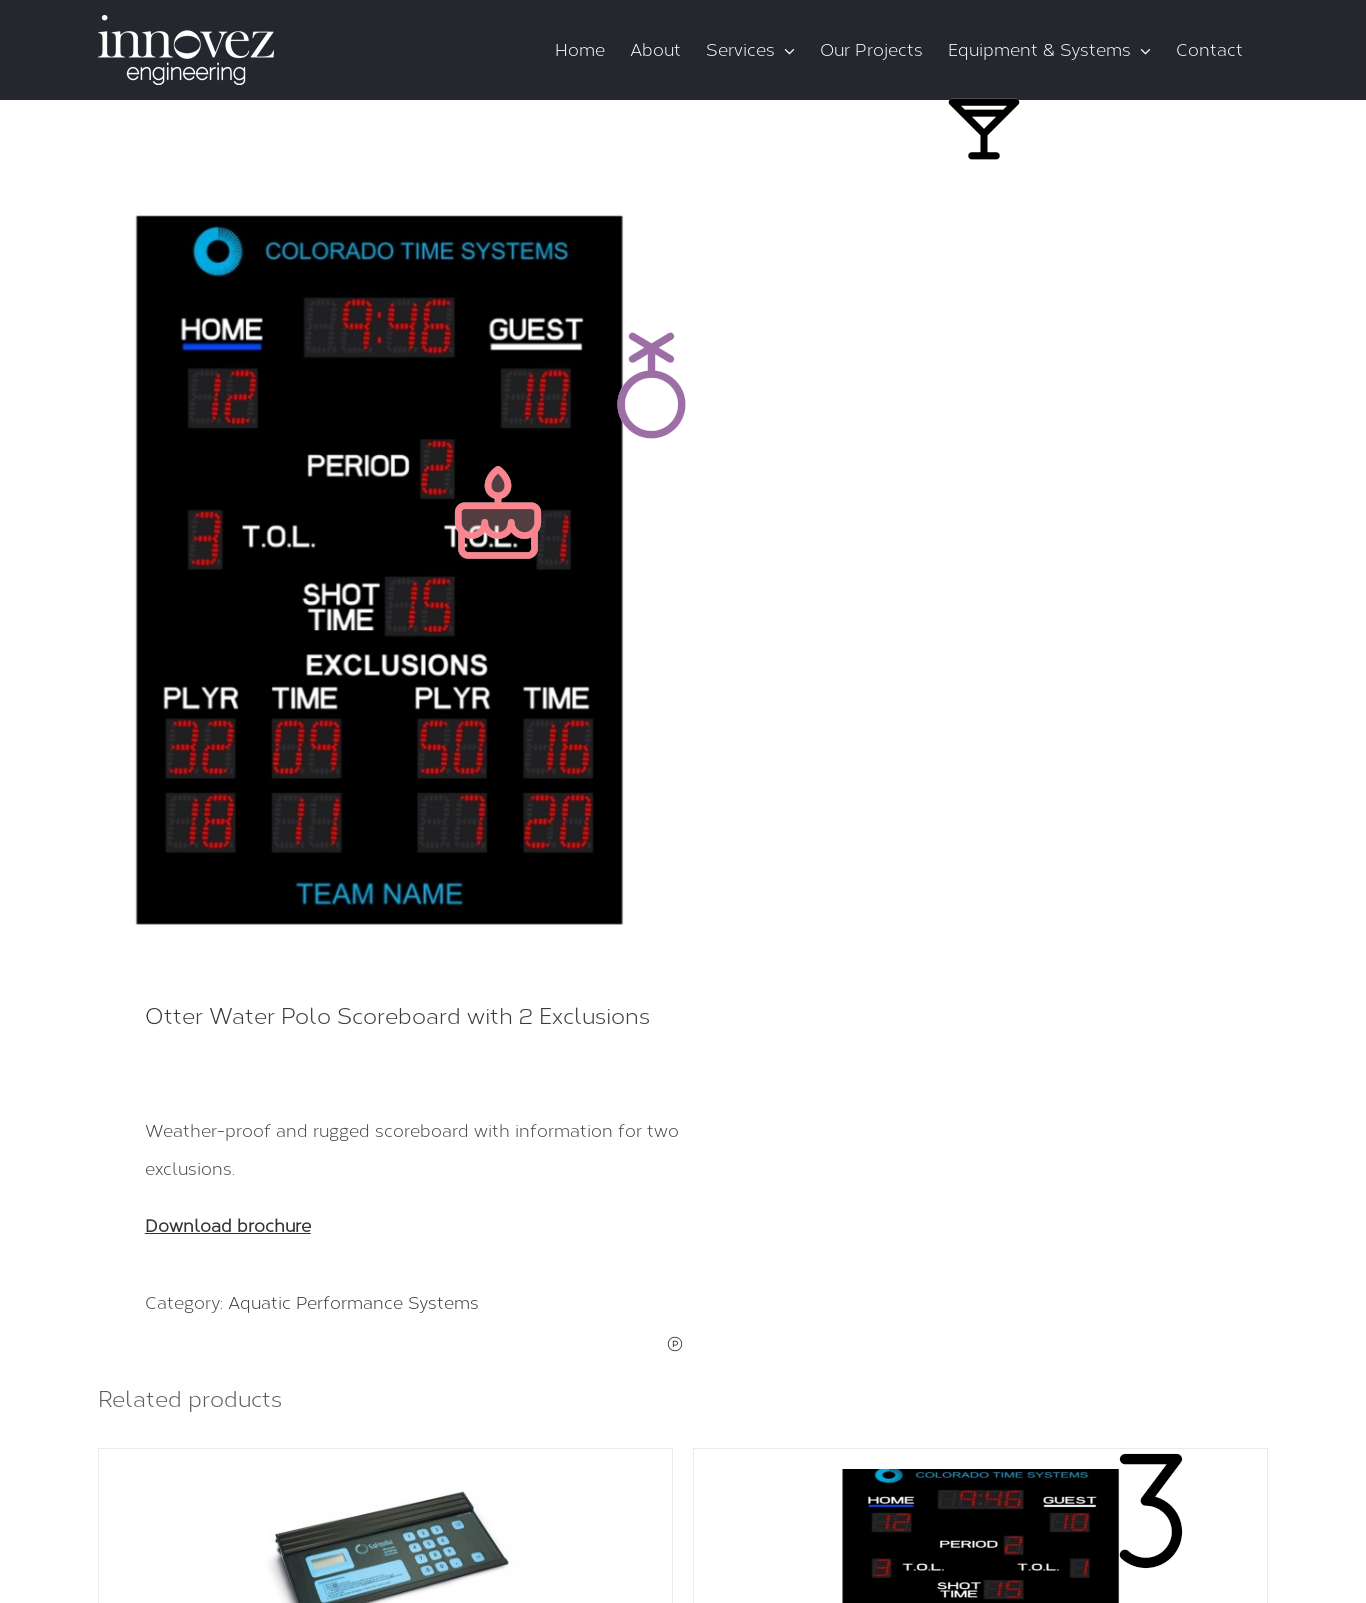 The height and width of the screenshot is (1603, 1366). What do you see at coordinates (651, 385) in the screenshot?
I see `indicates nonbinary gender identity option` at bounding box center [651, 385].